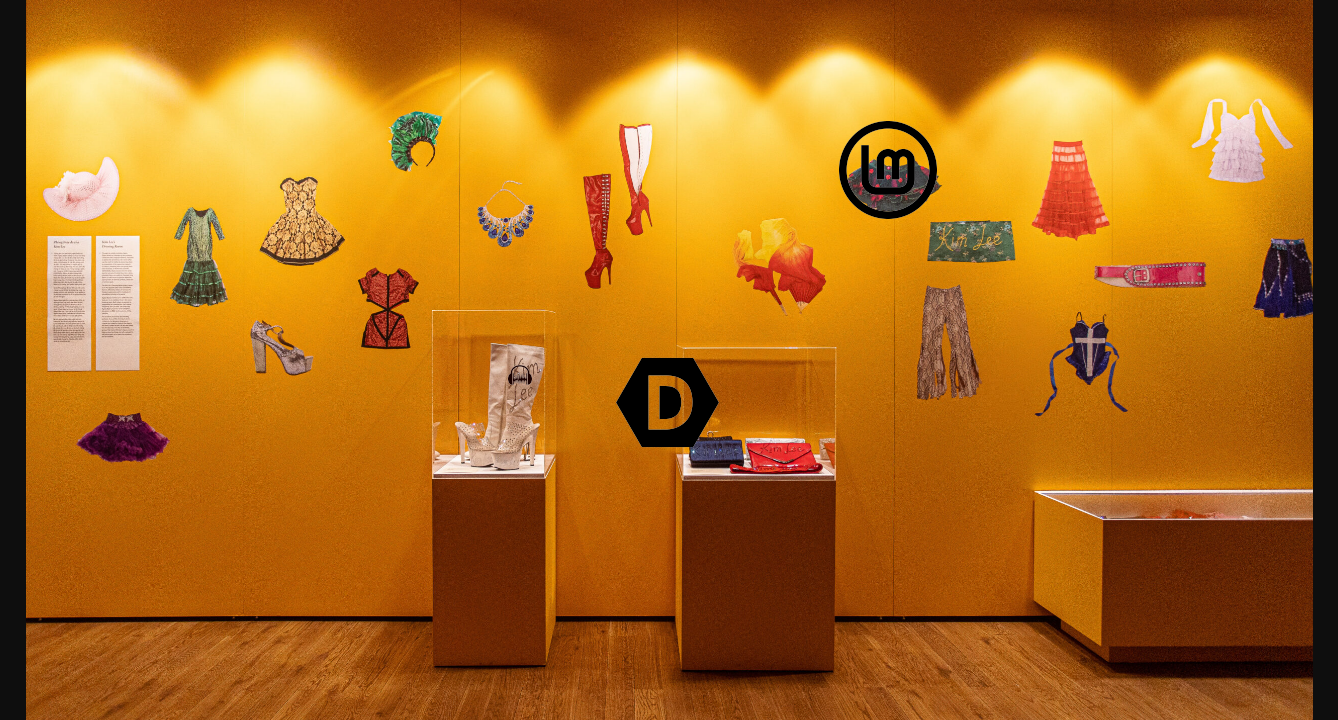  What do you see at coordinates (888, 170) in the screenshot?
I see `Linux Mint operating system logo` at bounding box center [888, 170].